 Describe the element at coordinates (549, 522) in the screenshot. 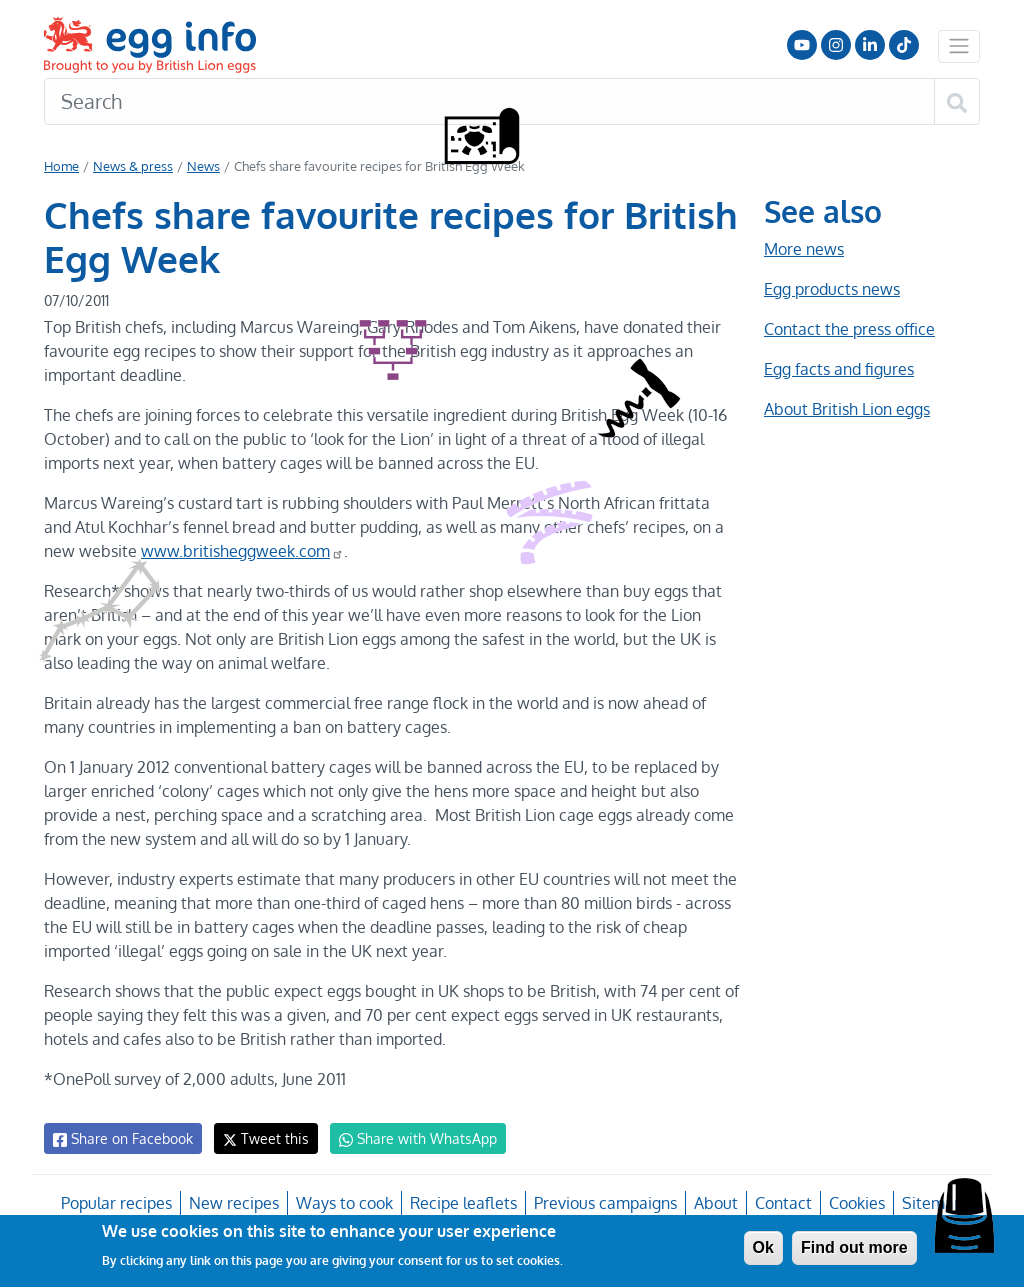

I see `access measurement or dimension tools` at that location.